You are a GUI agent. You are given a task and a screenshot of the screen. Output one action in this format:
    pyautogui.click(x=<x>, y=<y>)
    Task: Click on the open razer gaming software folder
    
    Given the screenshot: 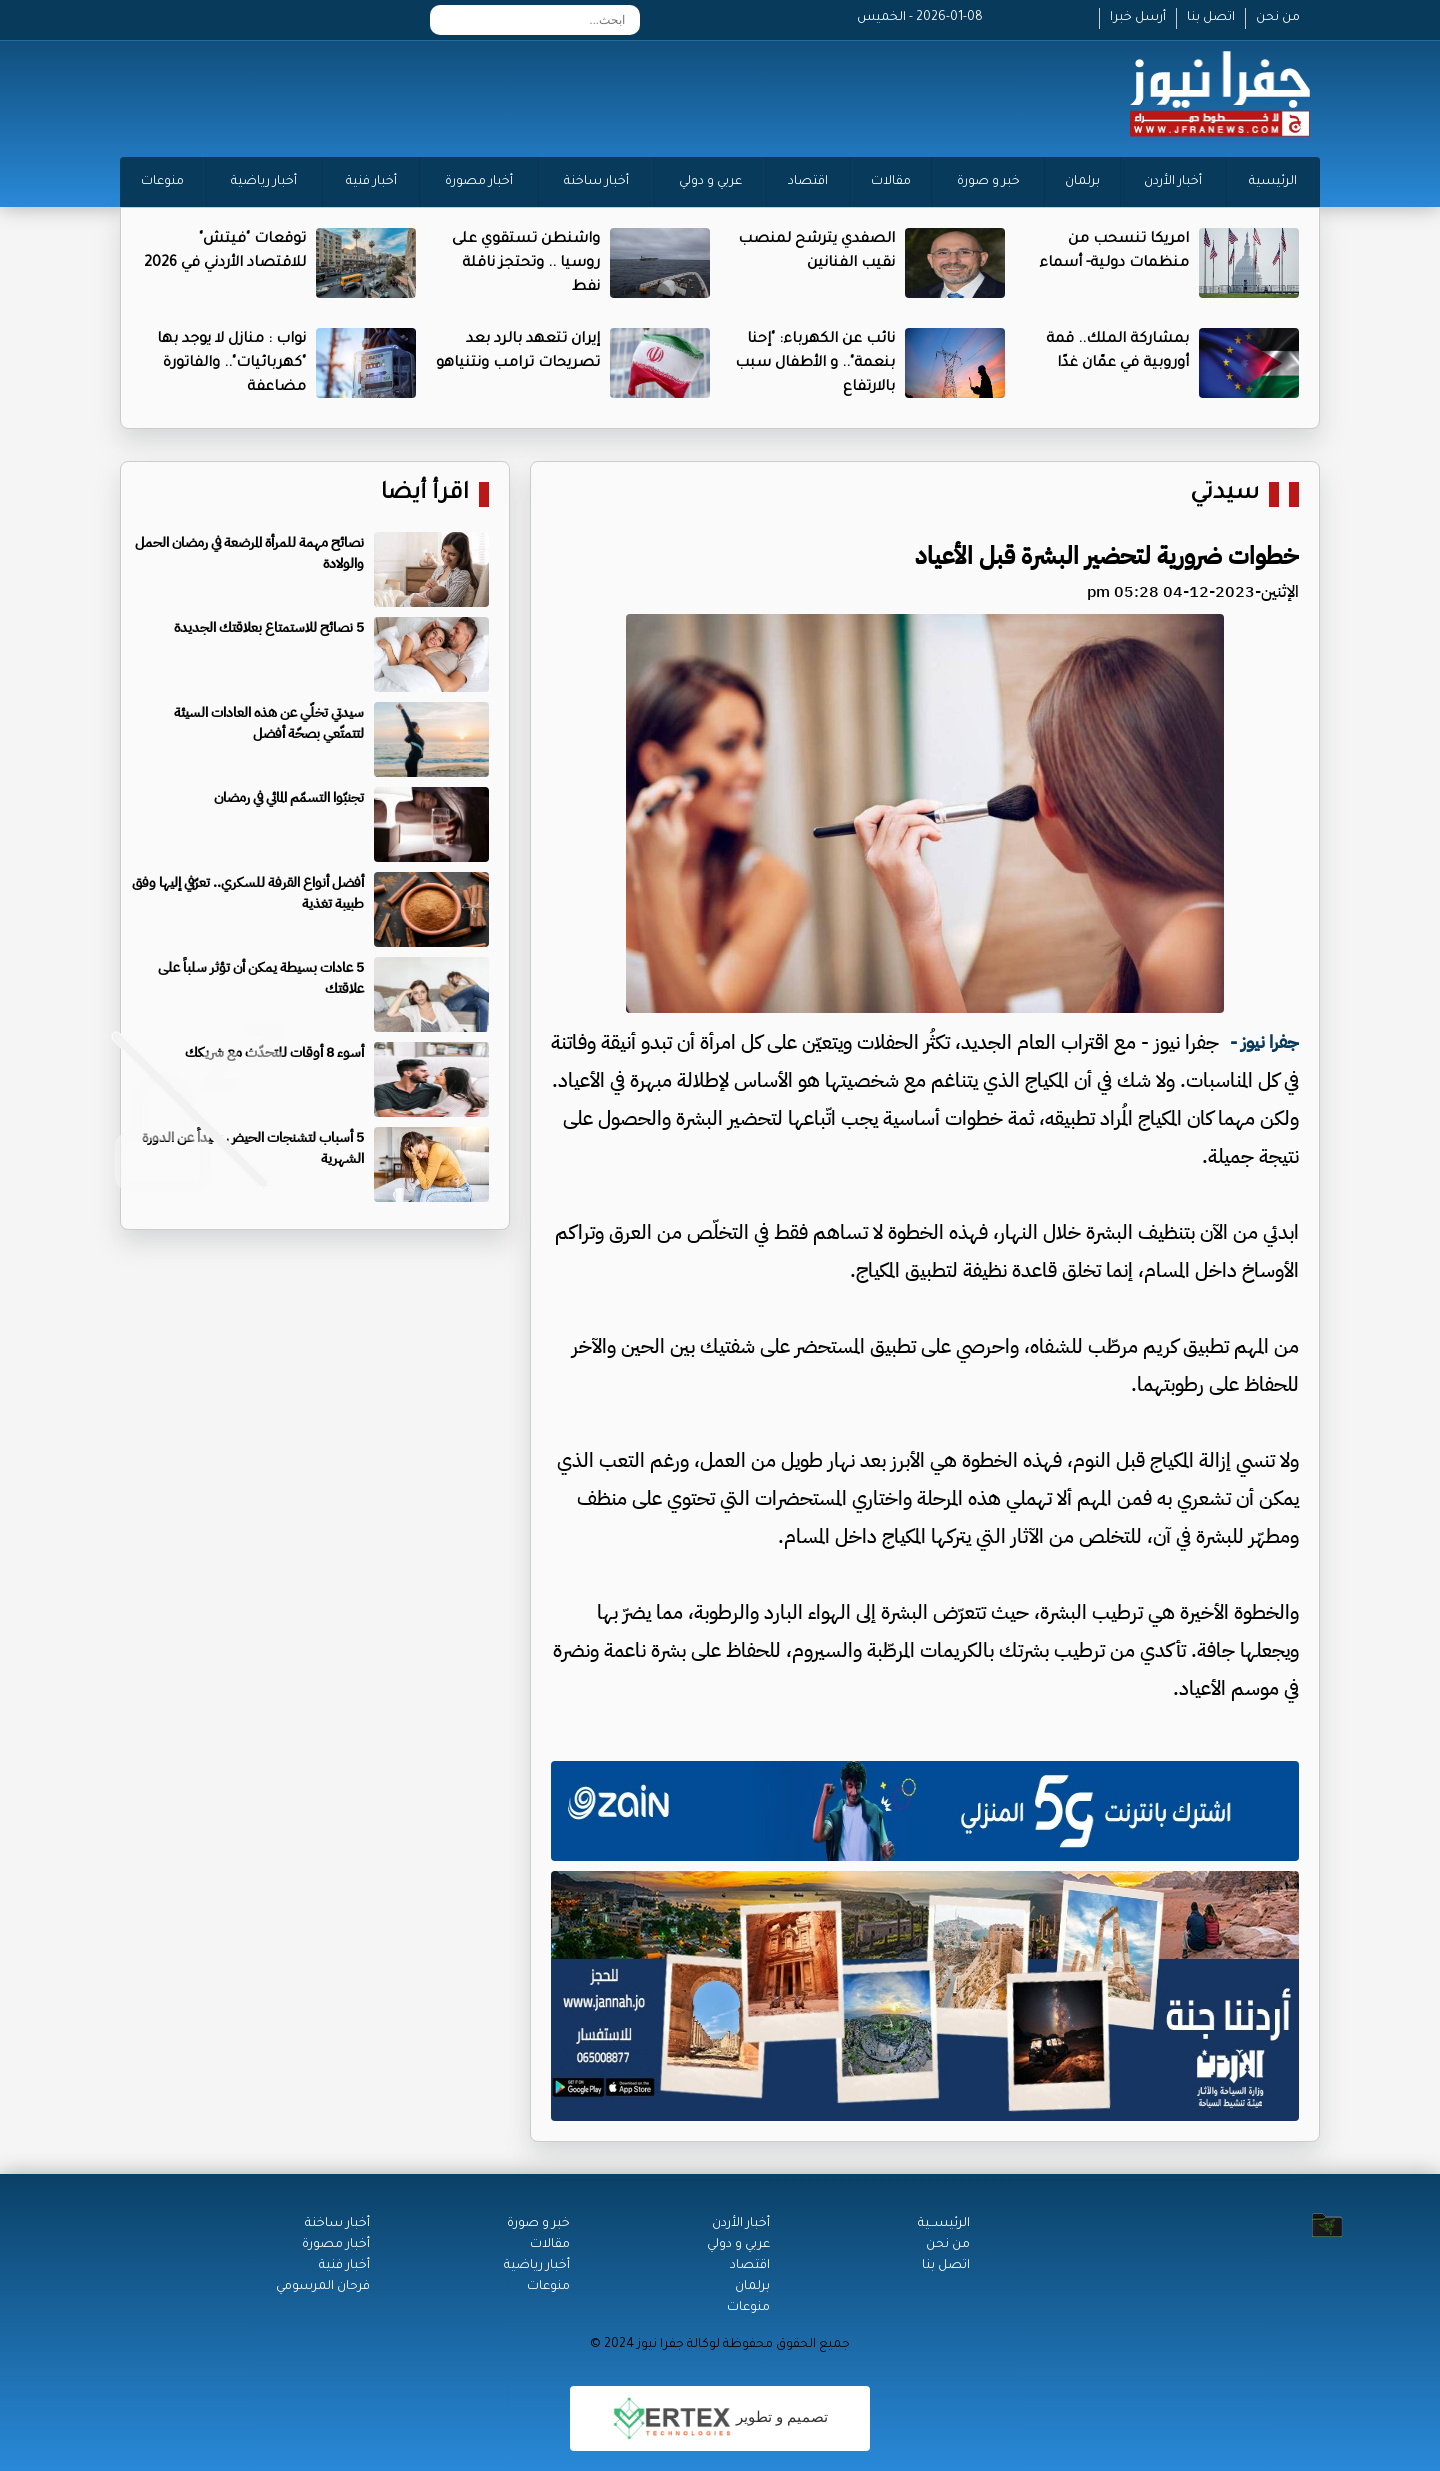 What is the action you would take?
    pyautogui.click(x=1327, y=2226)
    